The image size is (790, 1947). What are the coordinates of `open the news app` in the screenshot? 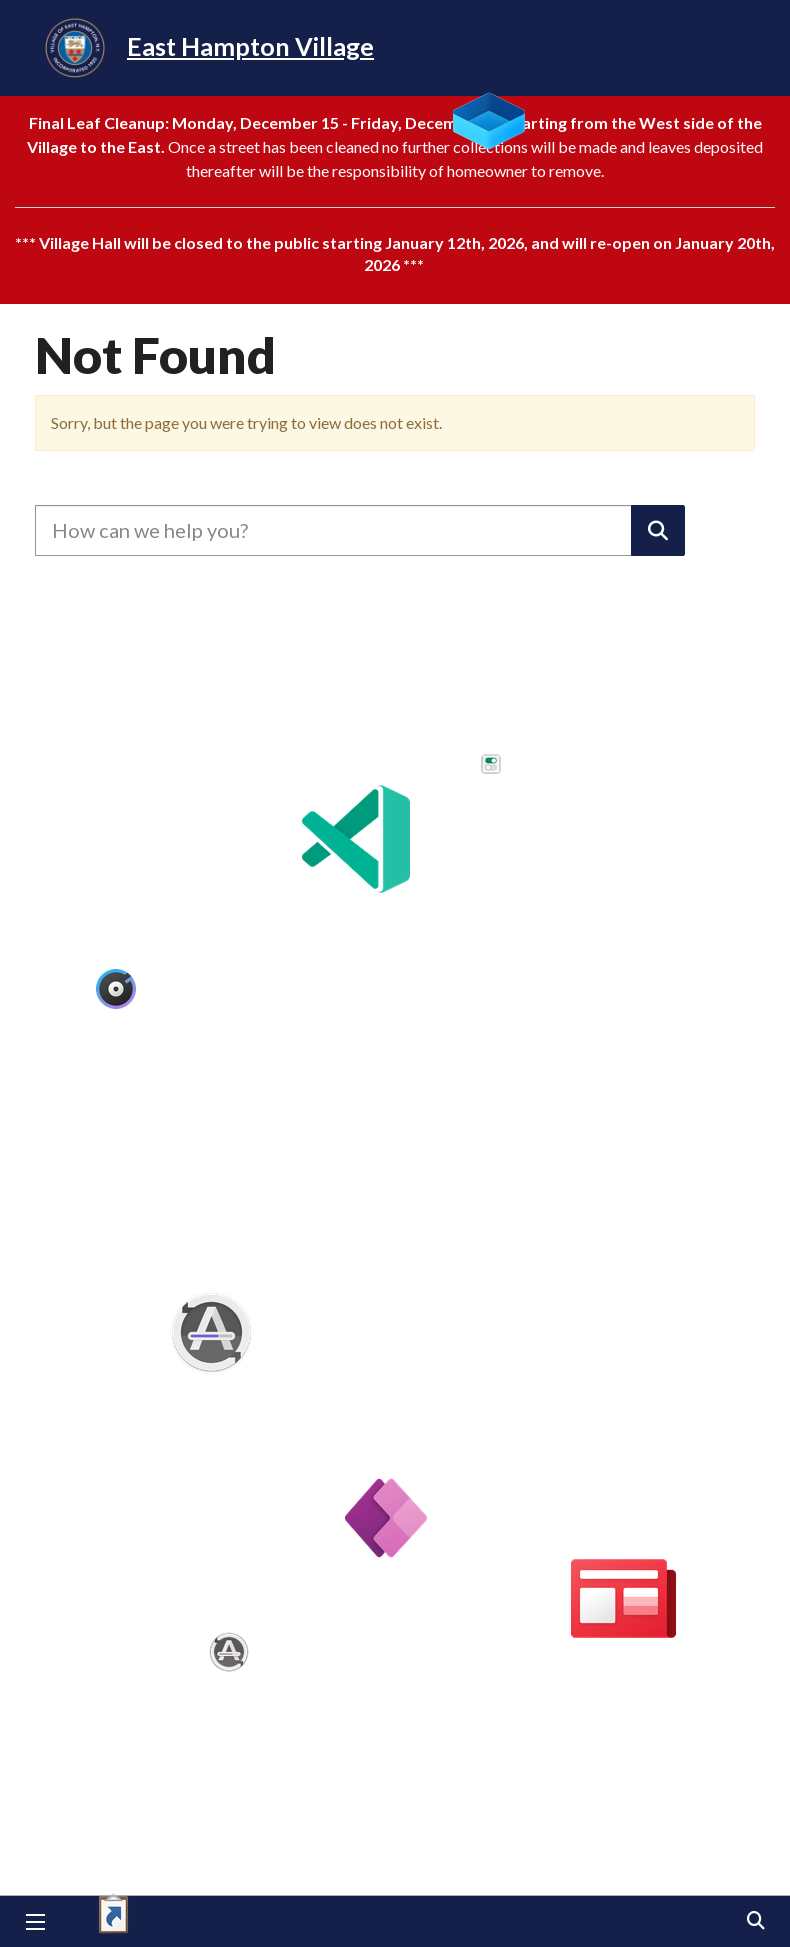 It's located at (623, 1598).